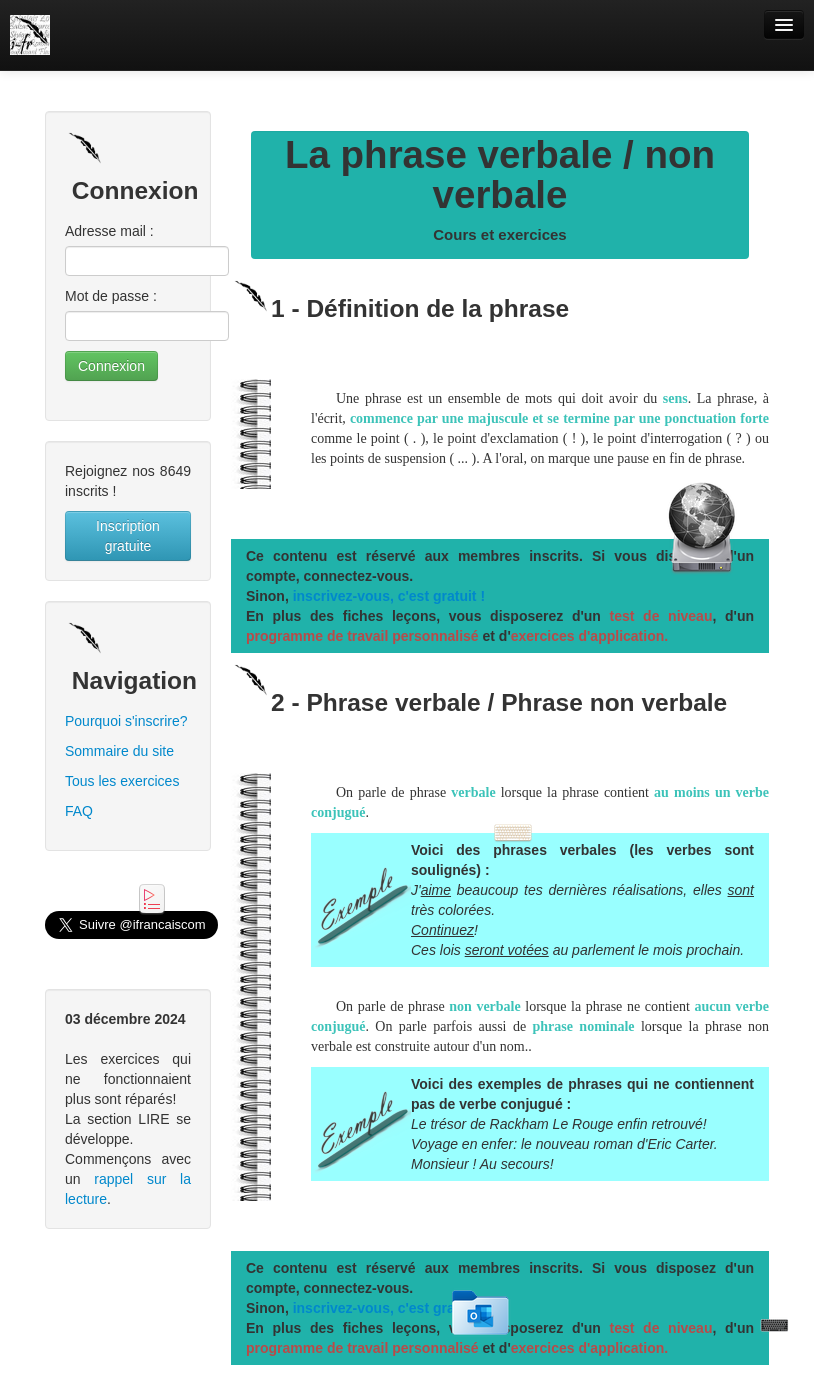  What do you see at coordinates (774, 1325) in the screenshot?
I see `indicates an extended keyboard is connected` at bounding box center [774, 1325].